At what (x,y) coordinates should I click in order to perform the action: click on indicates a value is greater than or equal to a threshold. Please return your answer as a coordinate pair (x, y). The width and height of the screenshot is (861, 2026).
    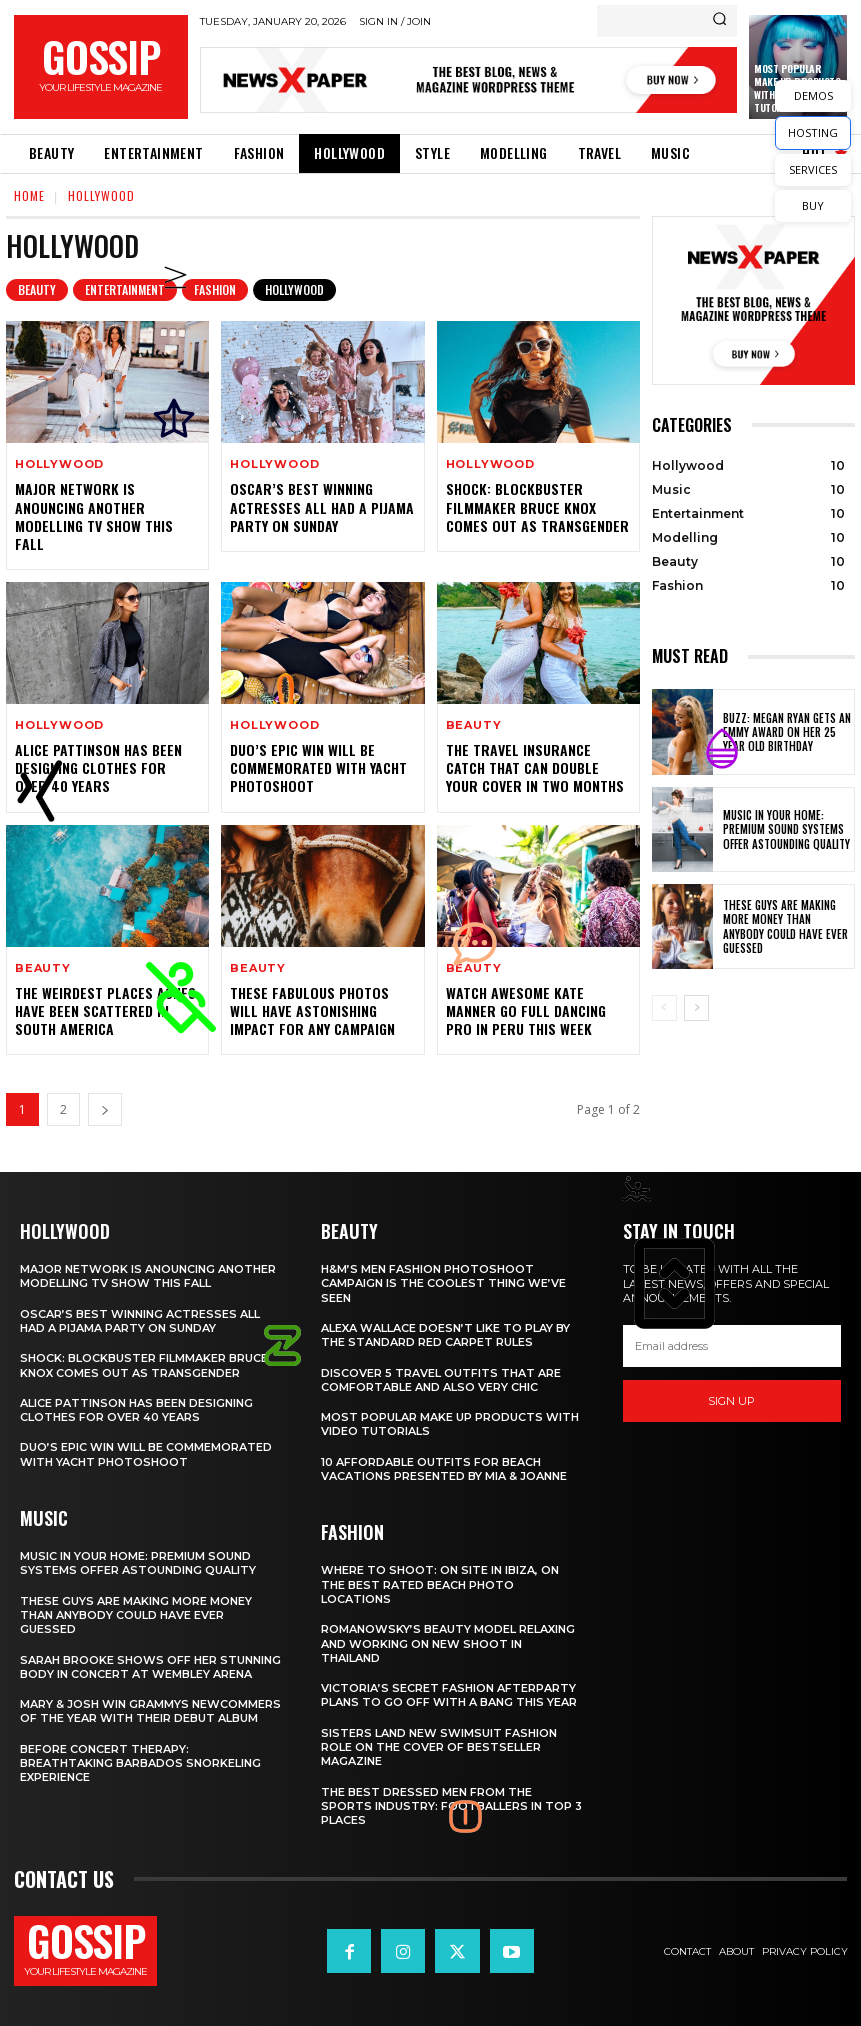
    Looking at the image, I should click on (175, 278).